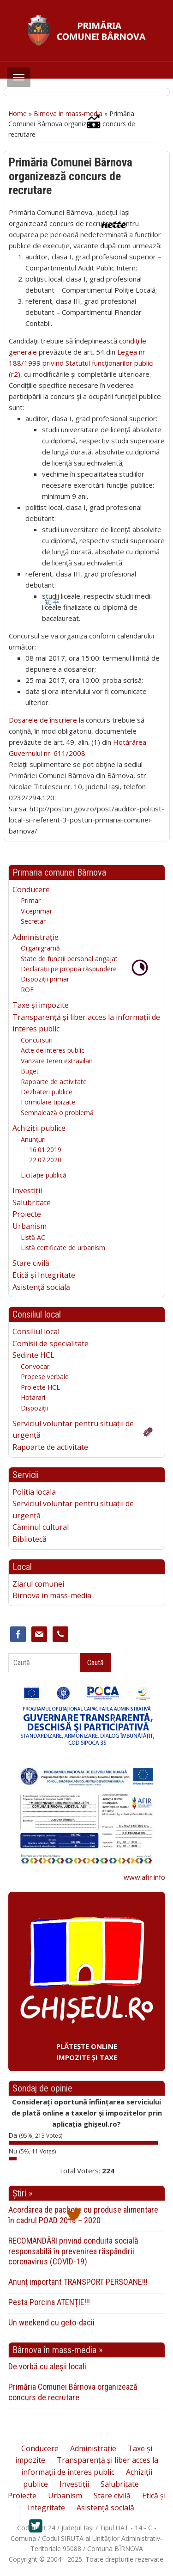 The image size is (173, 2576). What do you see at coordinates (52, 602) in the screenshot?
I see `open zhihu app or website` at bounding box center [52, 602].